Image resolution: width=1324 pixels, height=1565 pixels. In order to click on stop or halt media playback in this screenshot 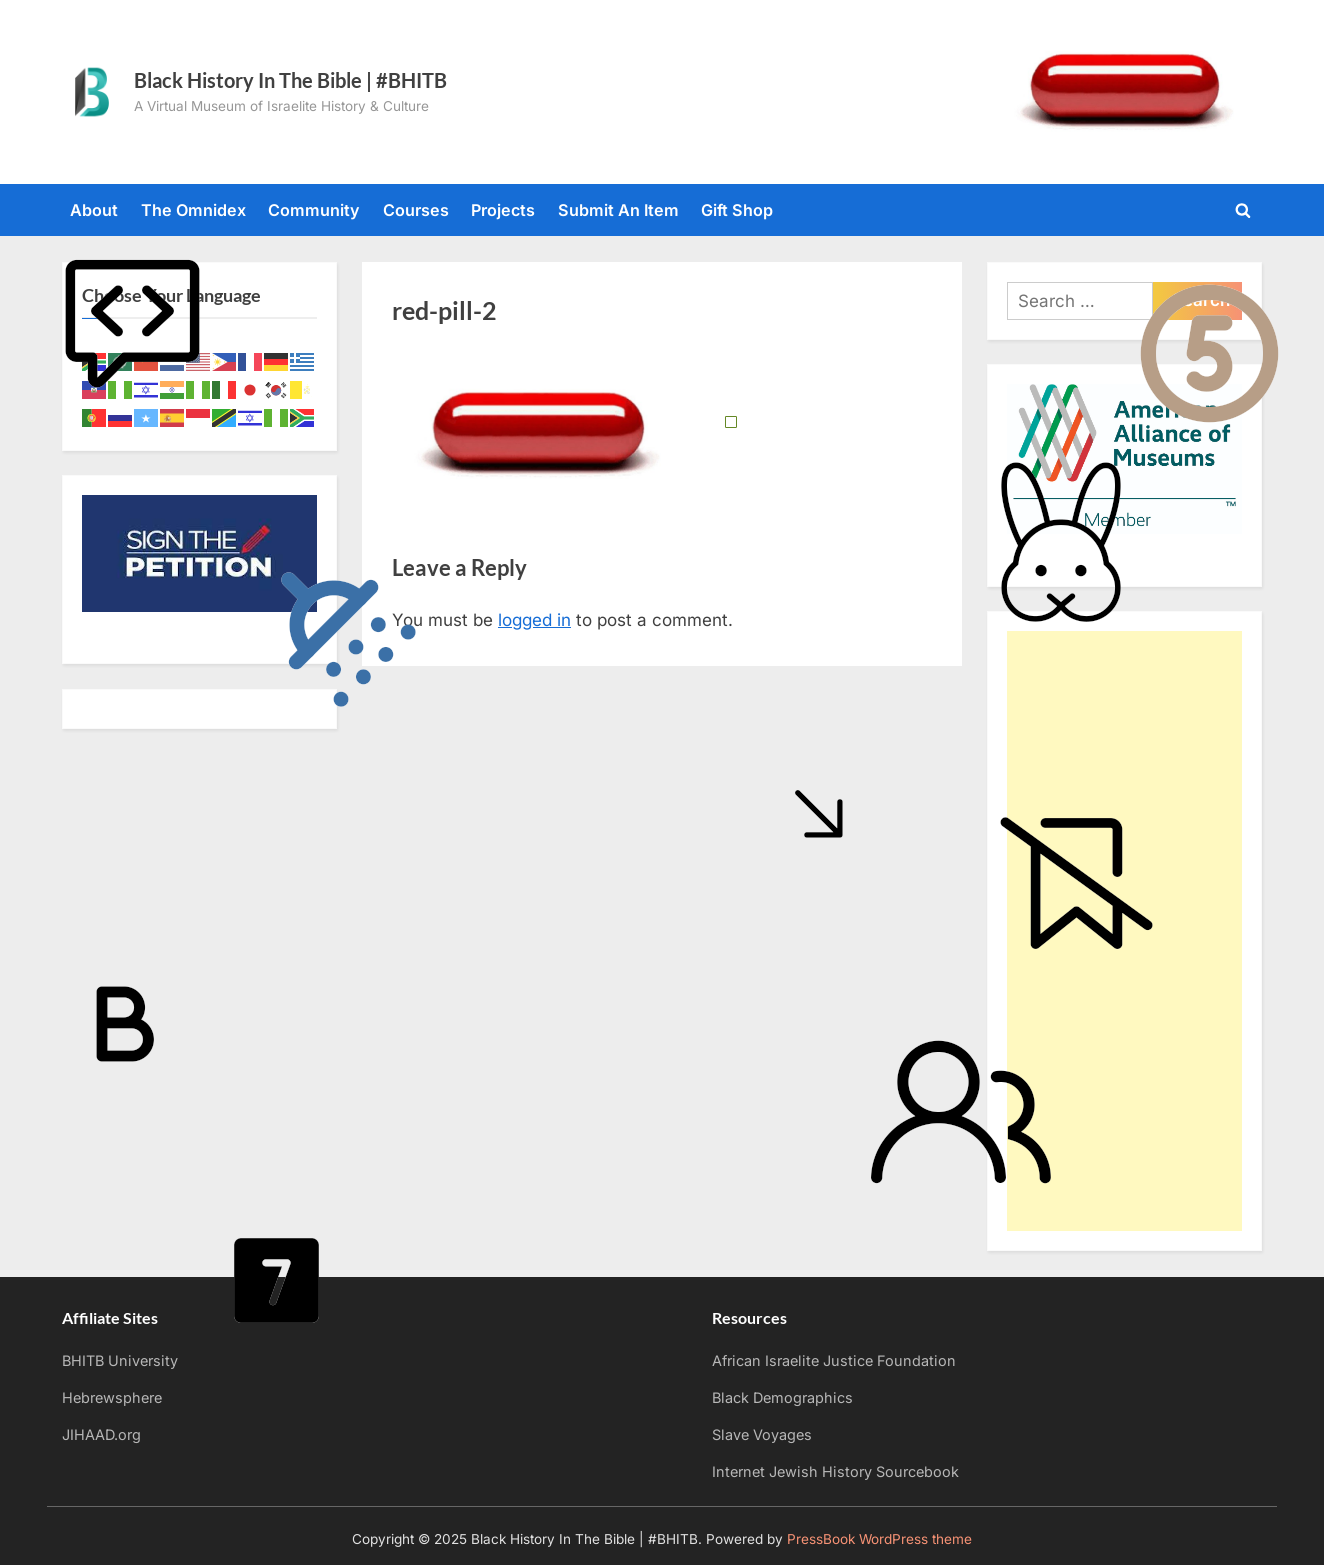, I will do `click(731, 422)`.